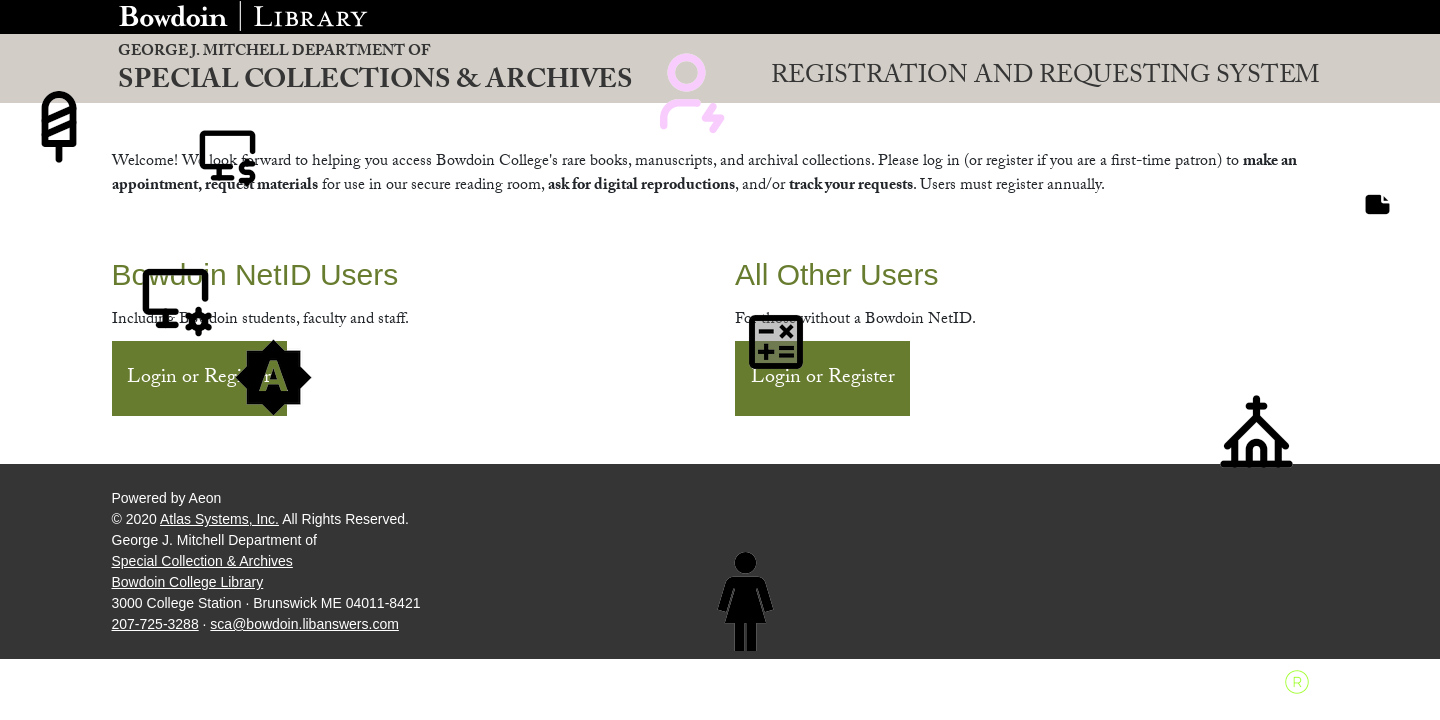 This screenshot has height=720, width=1440. What do you see at coordinates (1256, 431) in the screenshot?
I see `view nearby churches or places of worship` at bounding box center [1256, 431].